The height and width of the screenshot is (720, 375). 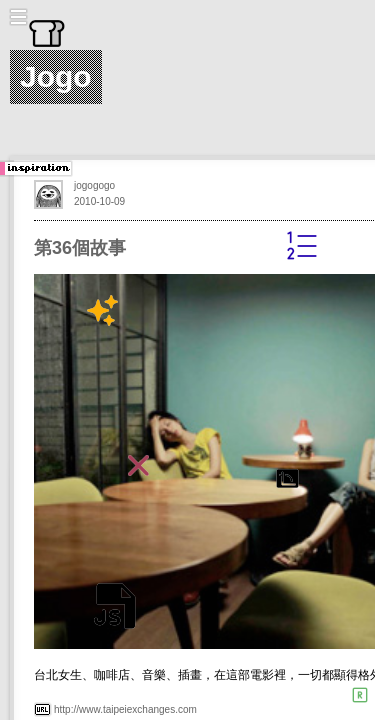 What do you see at coordinates (360, 695) in the screenshot?
I see `indicates a rating or review section` at bounding box center [360, 695].